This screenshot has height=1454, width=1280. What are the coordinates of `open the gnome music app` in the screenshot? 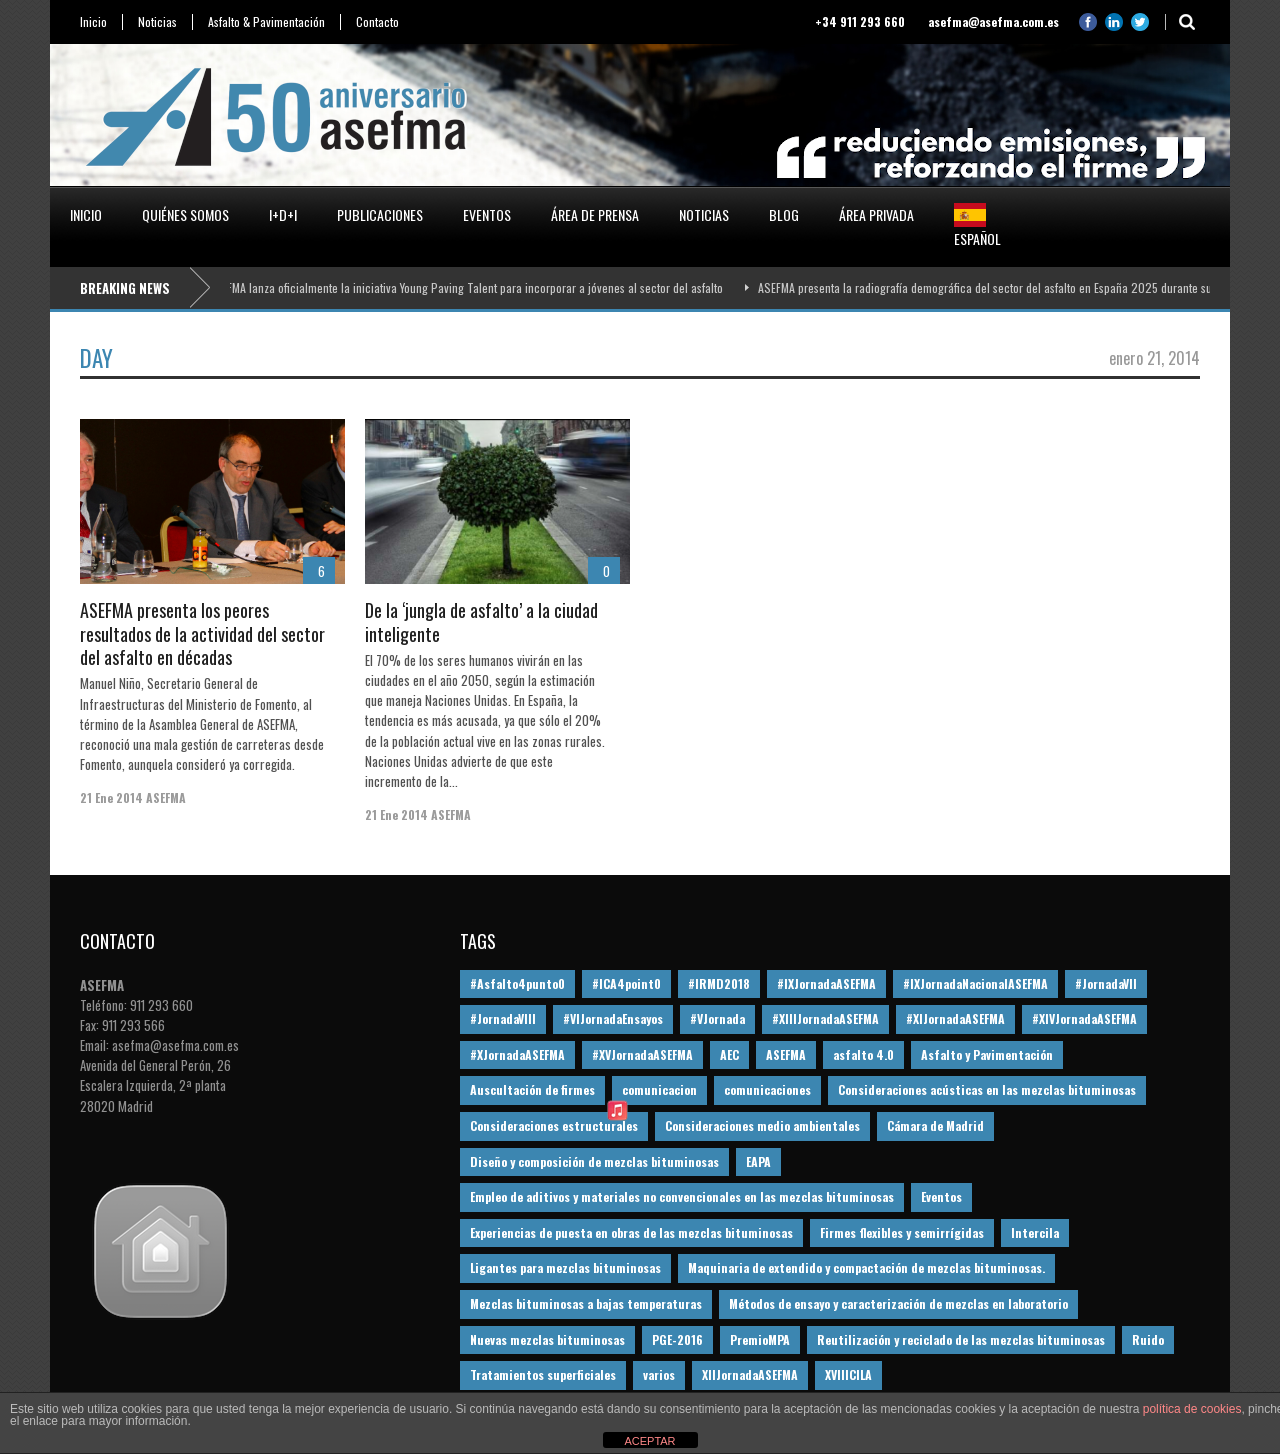 It's located at (617, 1110).